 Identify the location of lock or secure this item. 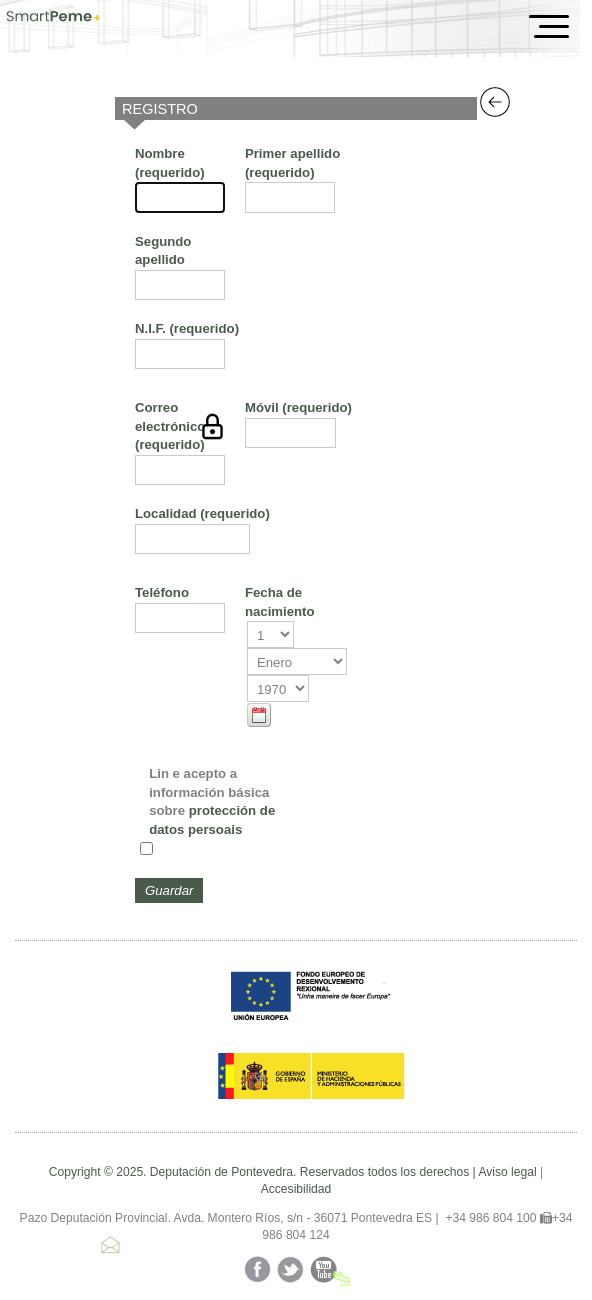
(212, 426).